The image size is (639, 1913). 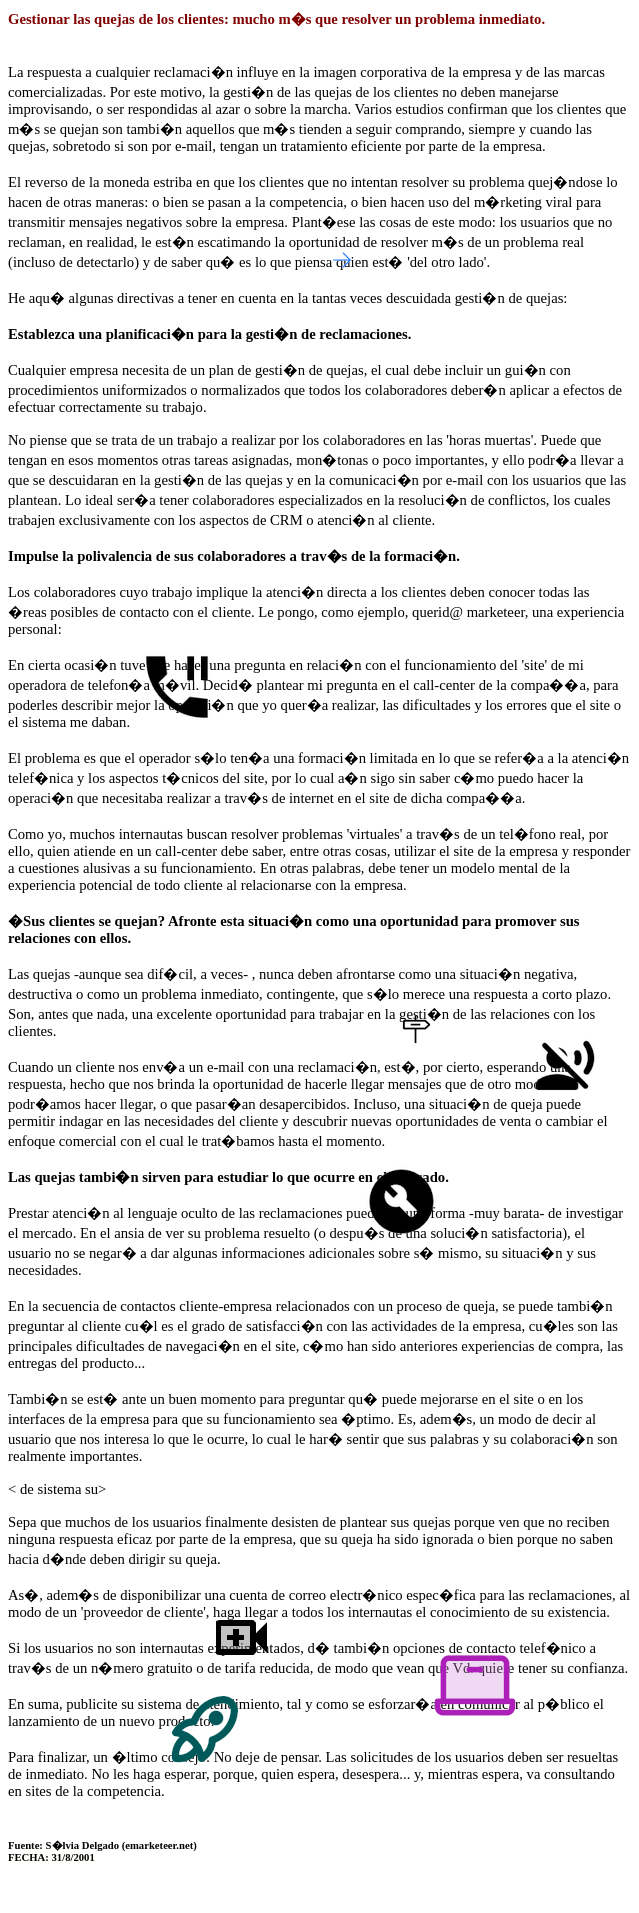 What do you see at coordinates (475, 1684) in the screenshot?
I see `switch to desktop view` at bounding box center [475, 1684].